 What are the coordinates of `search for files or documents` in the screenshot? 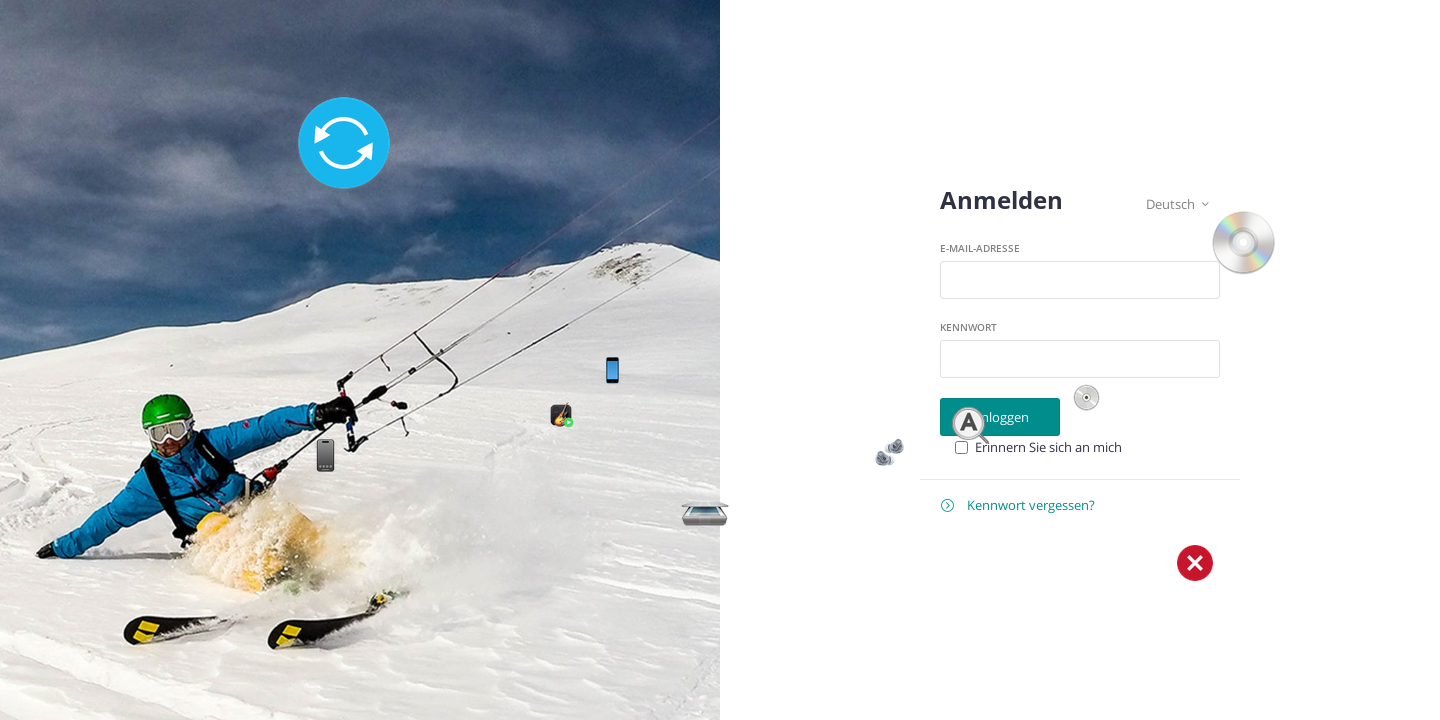 It's located at (970, 425).